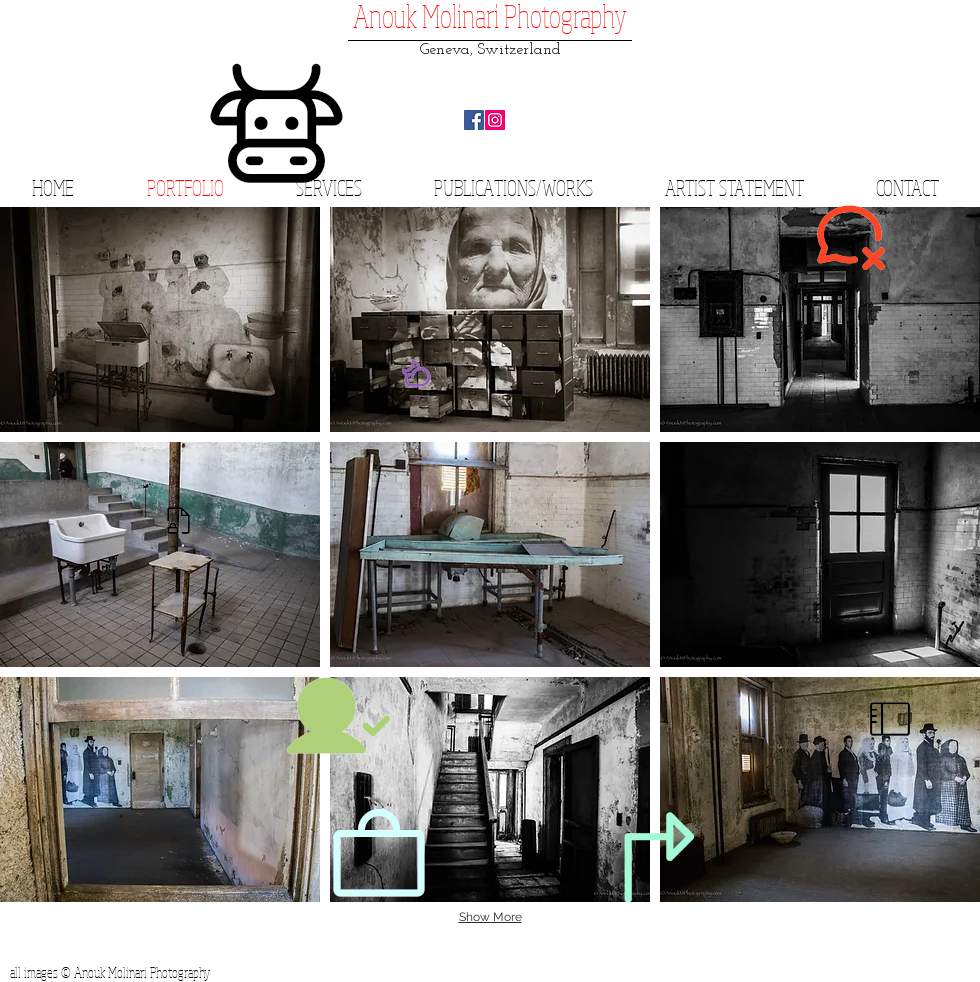 This screenshot has width=980, height=982. Describe the element at coordinates (849, 234) in the screenshot. I see `delete a conversation or message` at that location.